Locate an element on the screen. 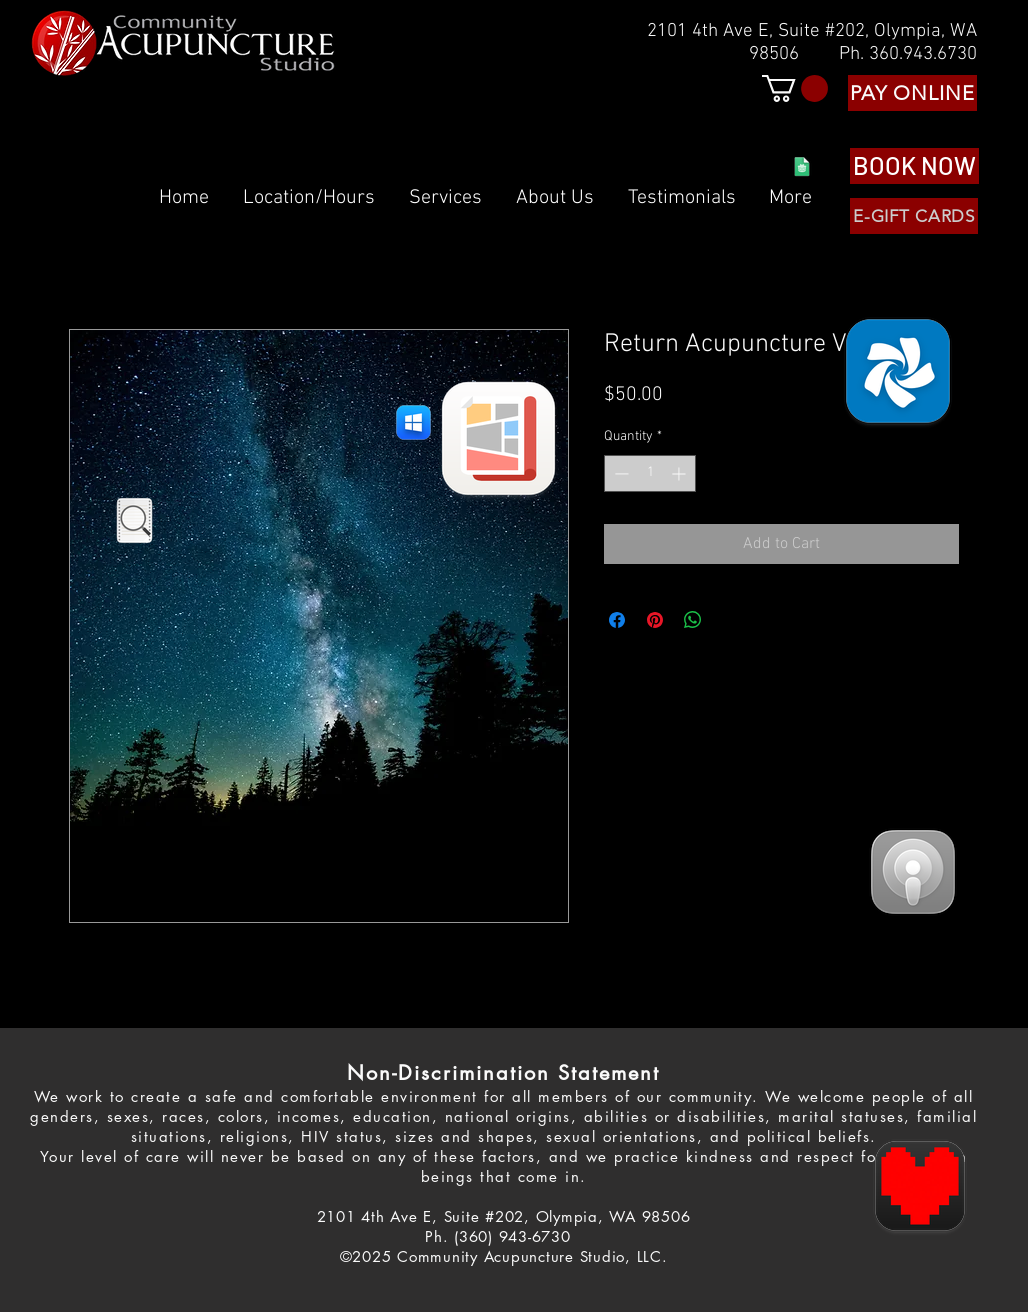 This screenshot has height=1312, width=1028. launch wine windows compatibility layer is located at coordinates (413, 422).